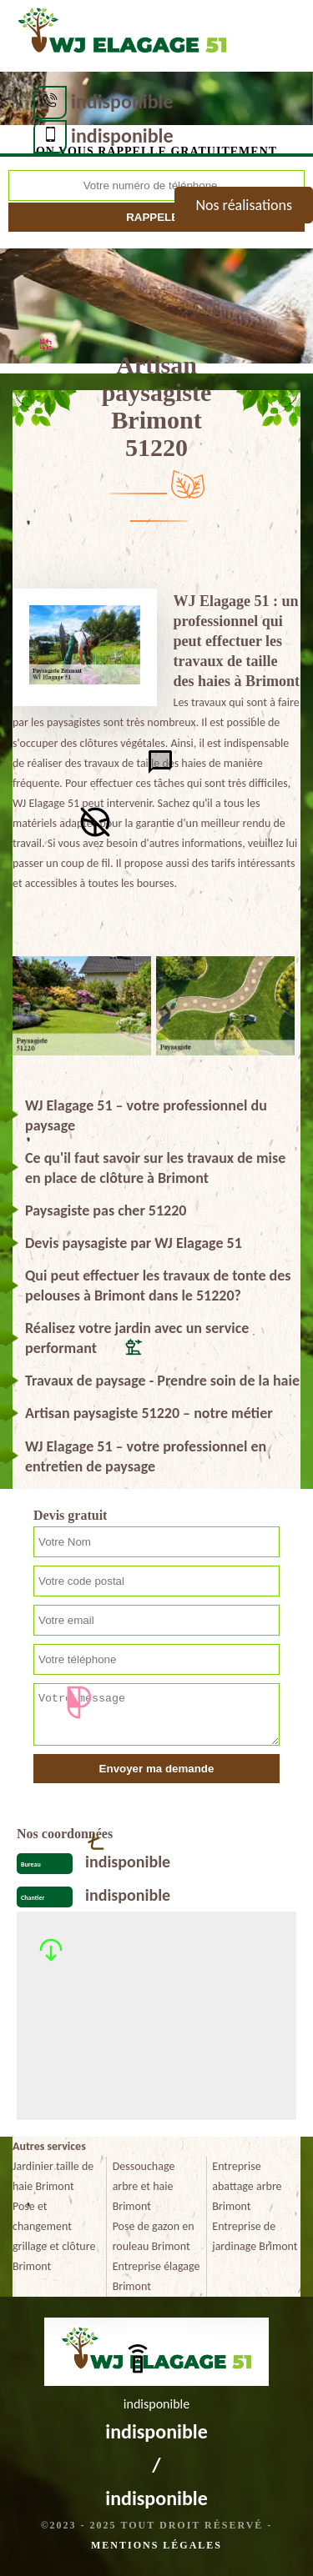 The height and width of the screenshot is (2576, 313). I want to click on phosphor icons logo, so click(77, 1701).